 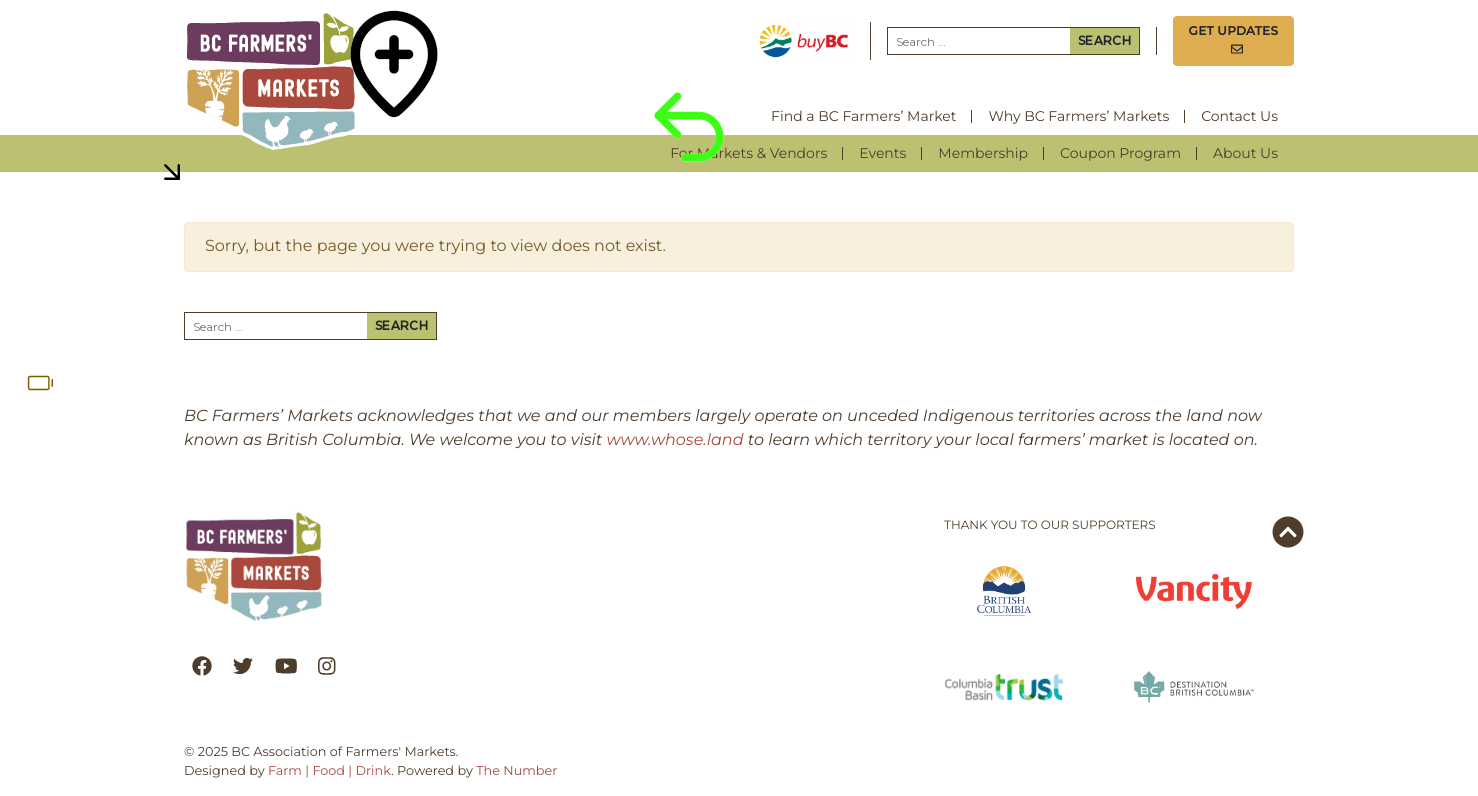 I want to click on navigate to the next item diagonally, so click(x=172, y=172).